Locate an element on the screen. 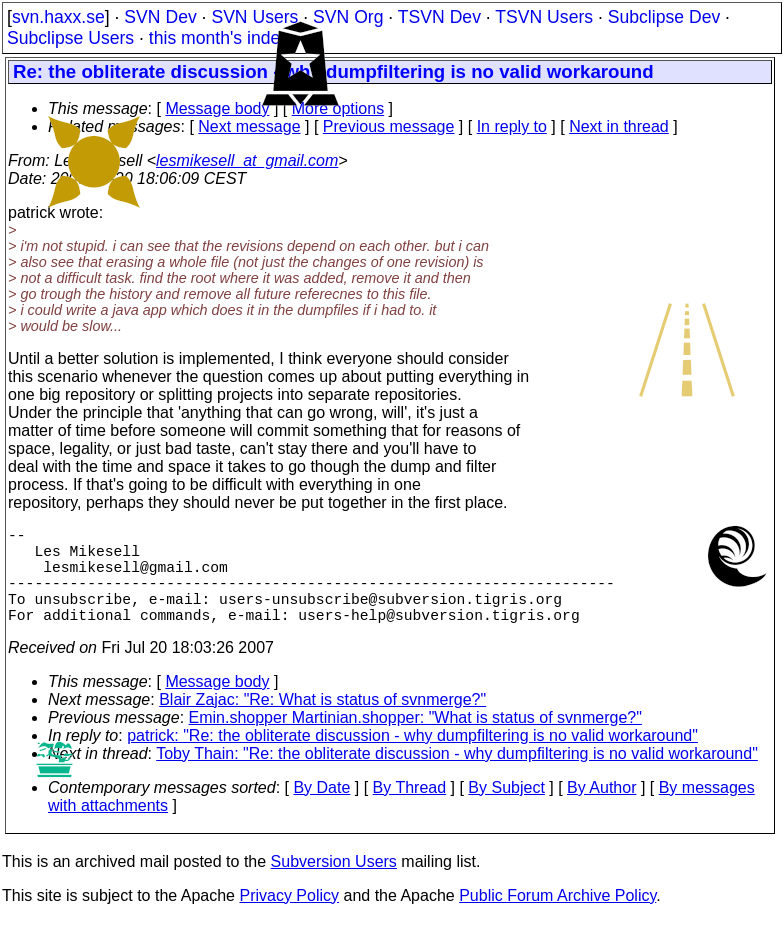 The width and height of the screenshot is (784, 945). view directions or navigation options is located at coordinates (687, 350).